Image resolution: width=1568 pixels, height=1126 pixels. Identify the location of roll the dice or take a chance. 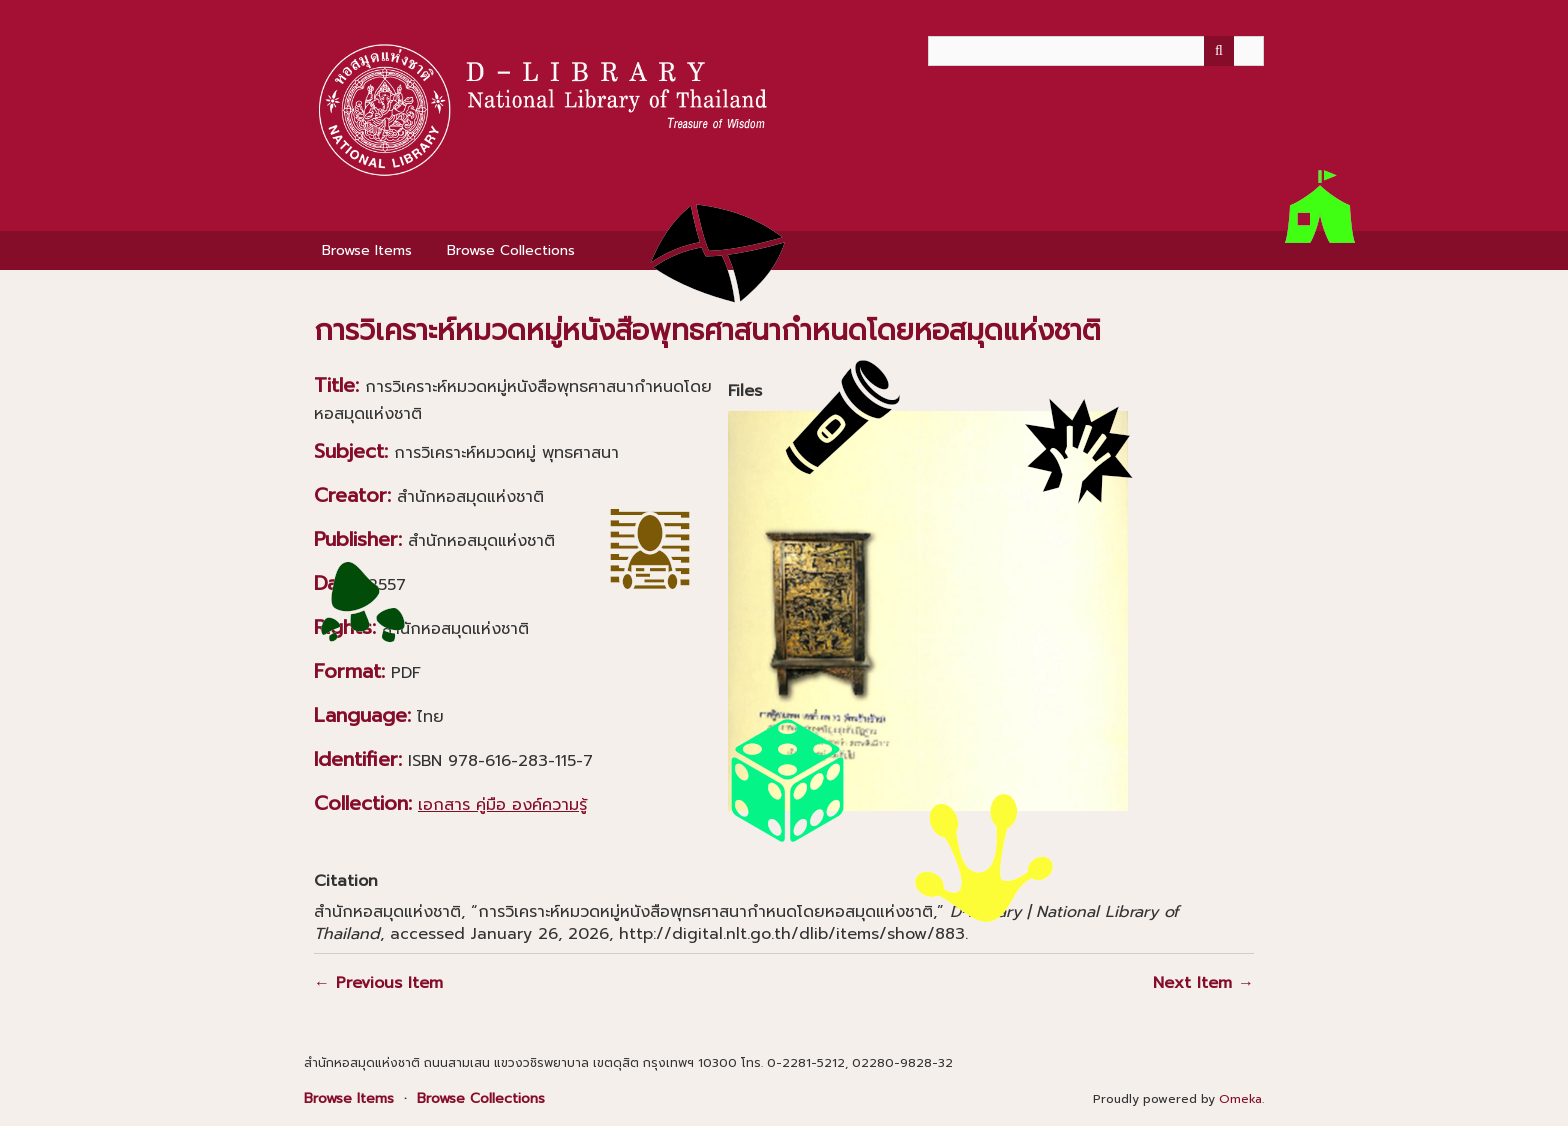
(787, 781).